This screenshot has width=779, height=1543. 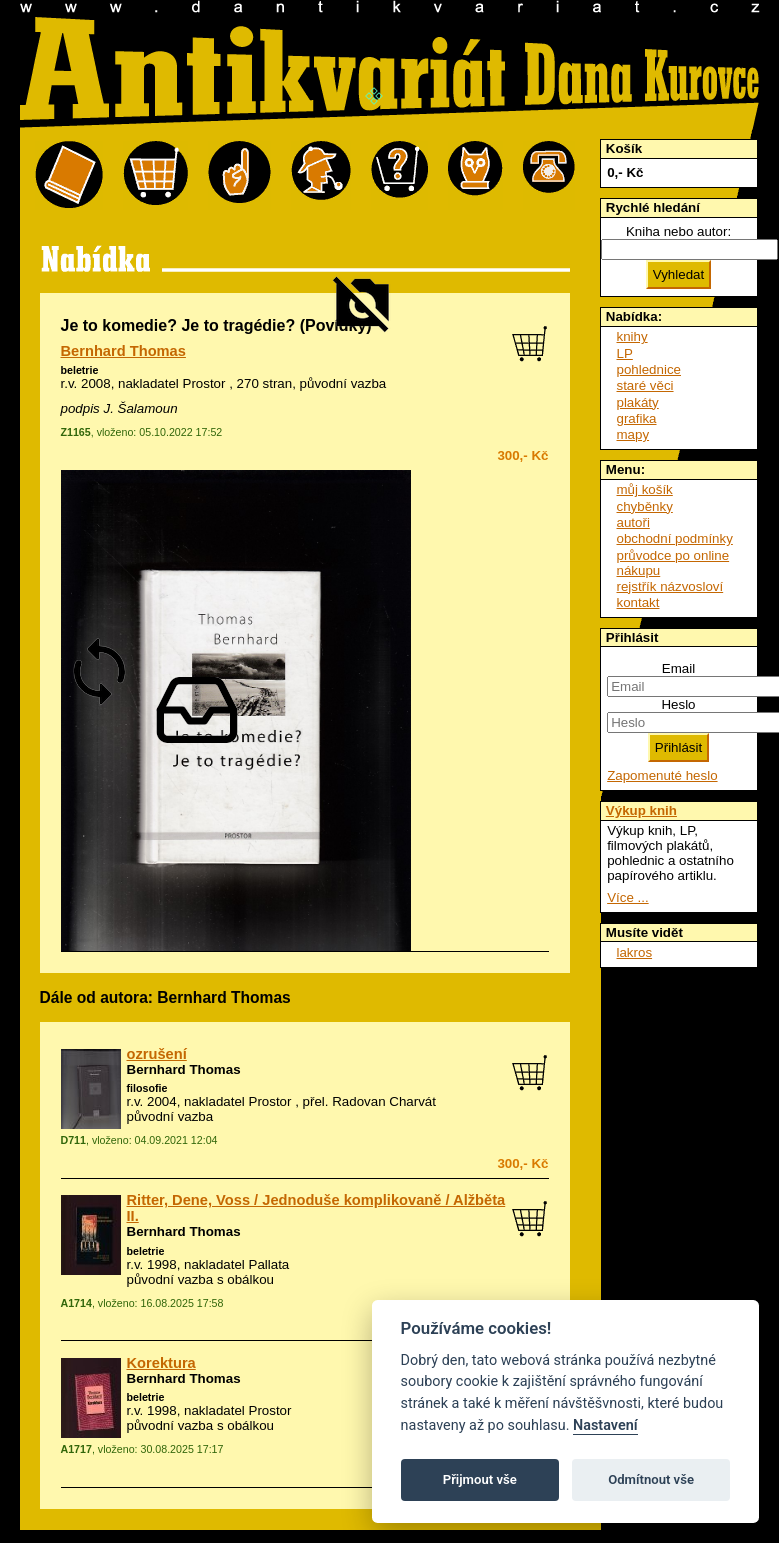 I want to click on sync data across devices, so click(x=99, y=671).